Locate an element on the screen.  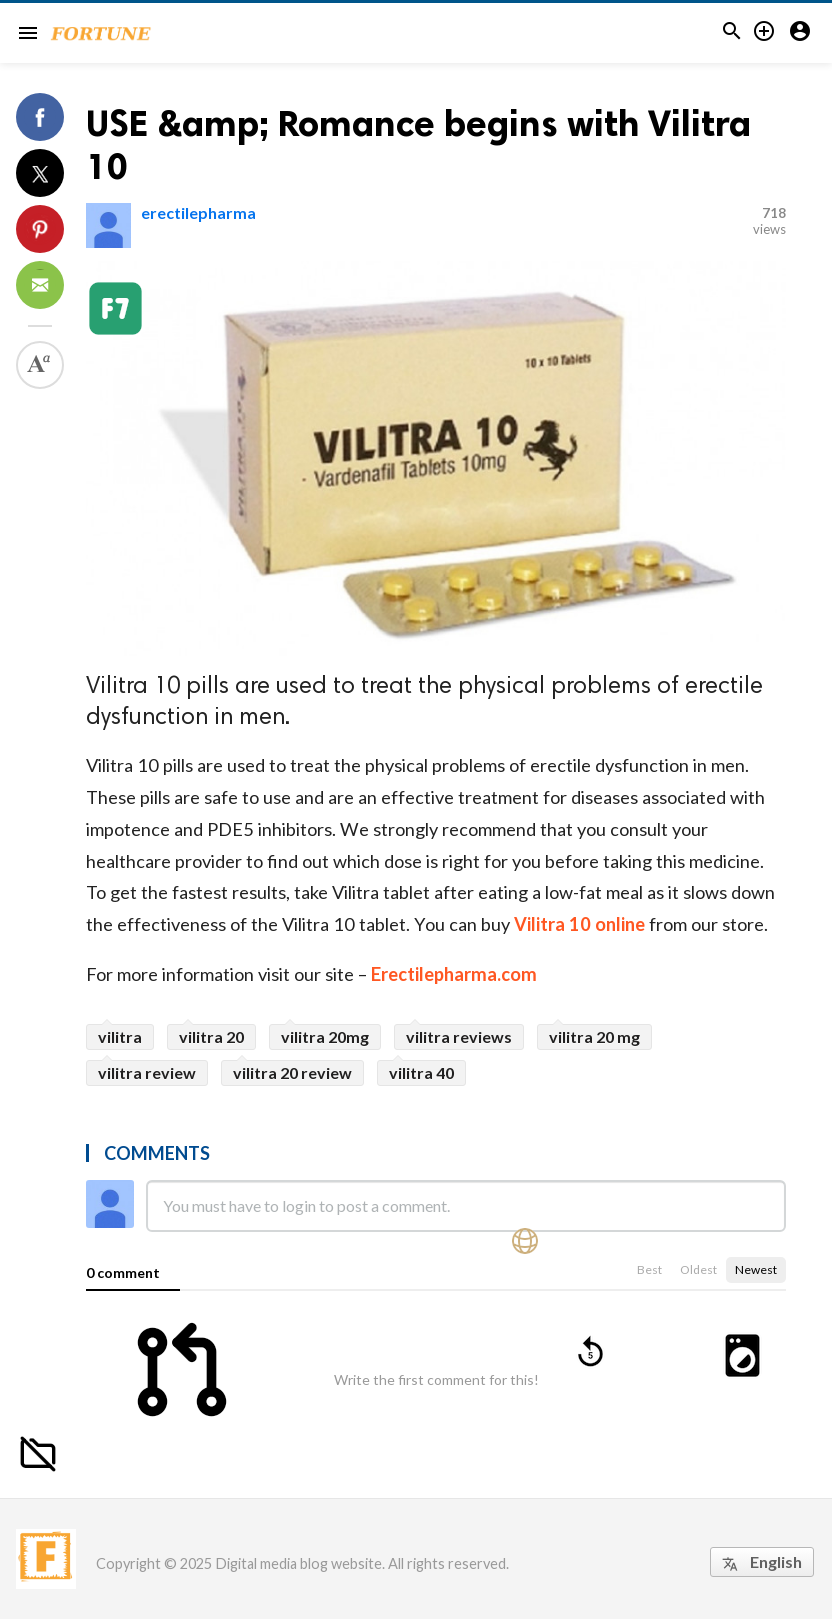
folder access is disabled or unavailable is located at coordinates (38, 1454).